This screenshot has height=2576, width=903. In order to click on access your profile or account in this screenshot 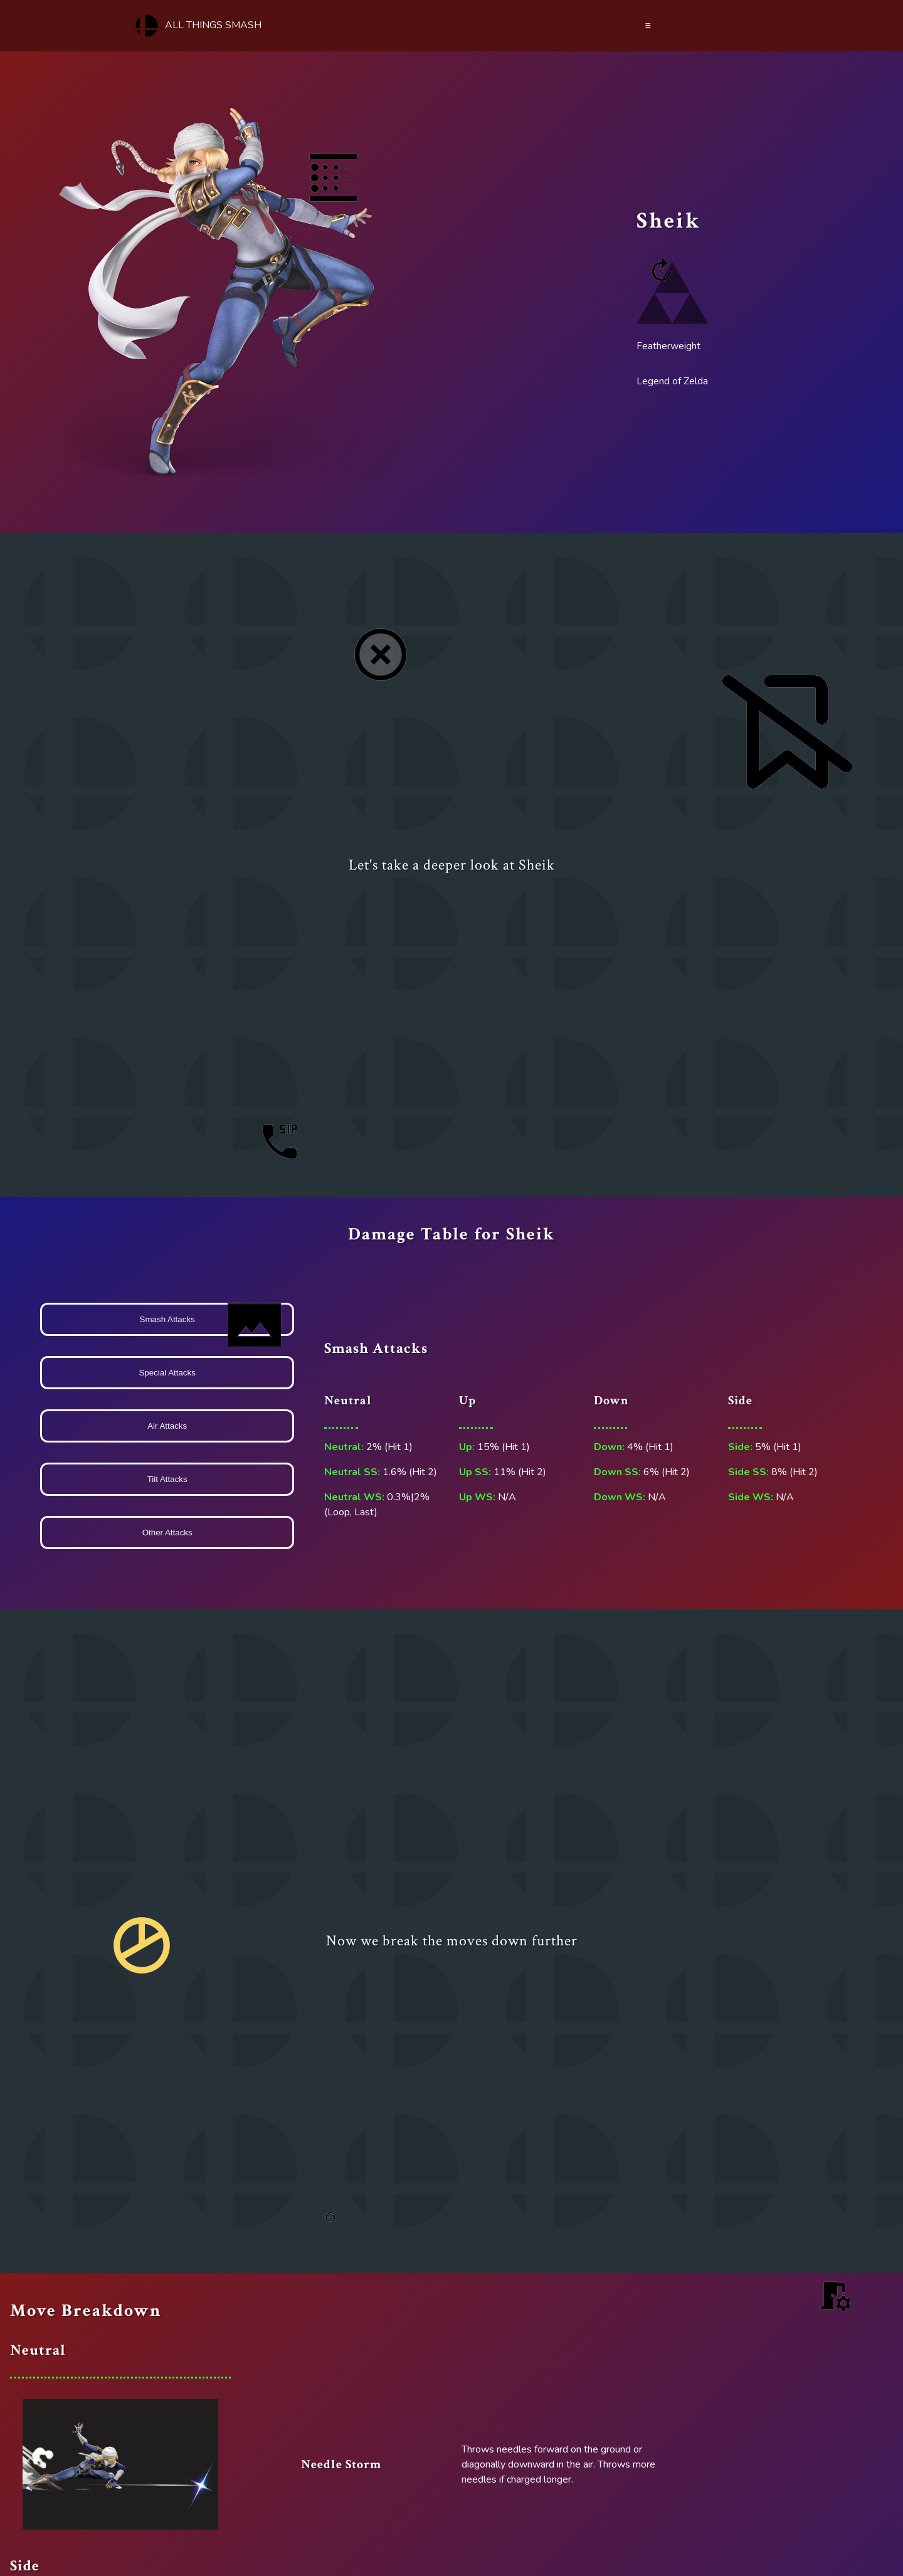, I will do `click(330, 2217)`.